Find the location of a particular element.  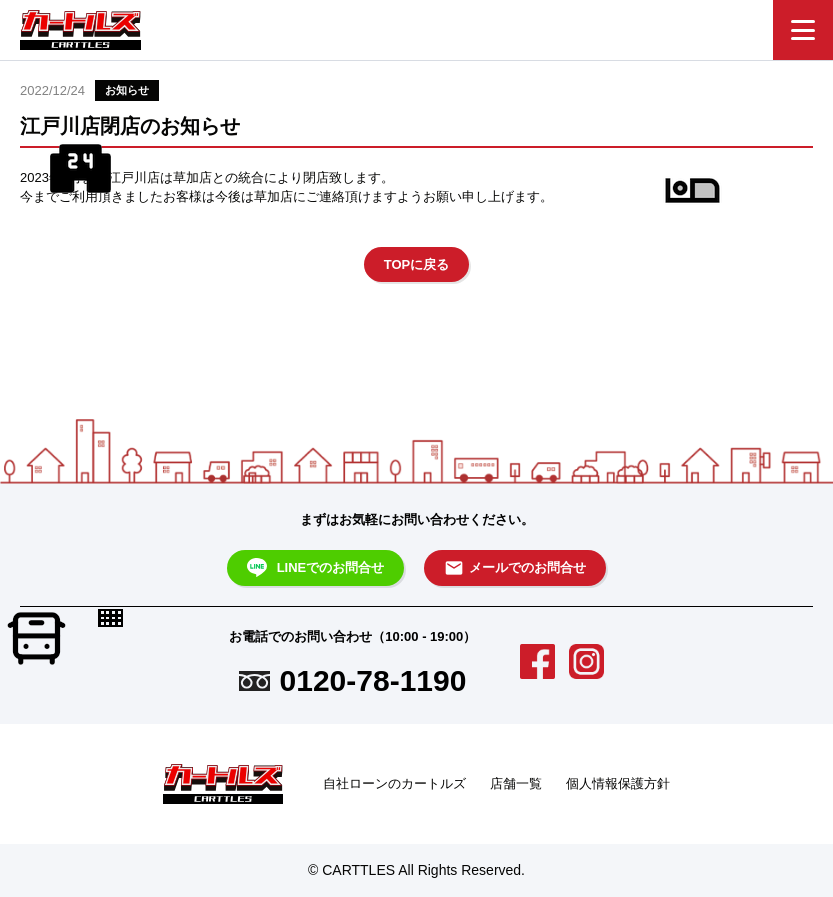

find nearby convenience stores is located at coordinates (80, 168).